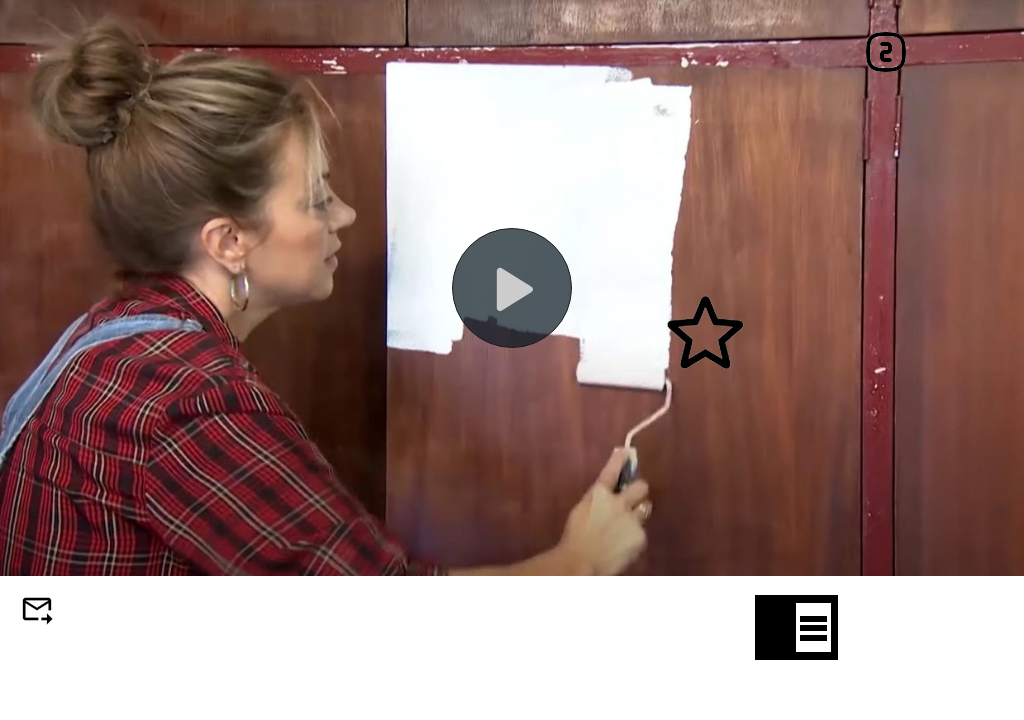 The height and width of the screenshot is (720, 1024). Describe the element at coordinates (886, 52) in the screenshot. I see `indicates step 2 in a multi-step process` at that location.